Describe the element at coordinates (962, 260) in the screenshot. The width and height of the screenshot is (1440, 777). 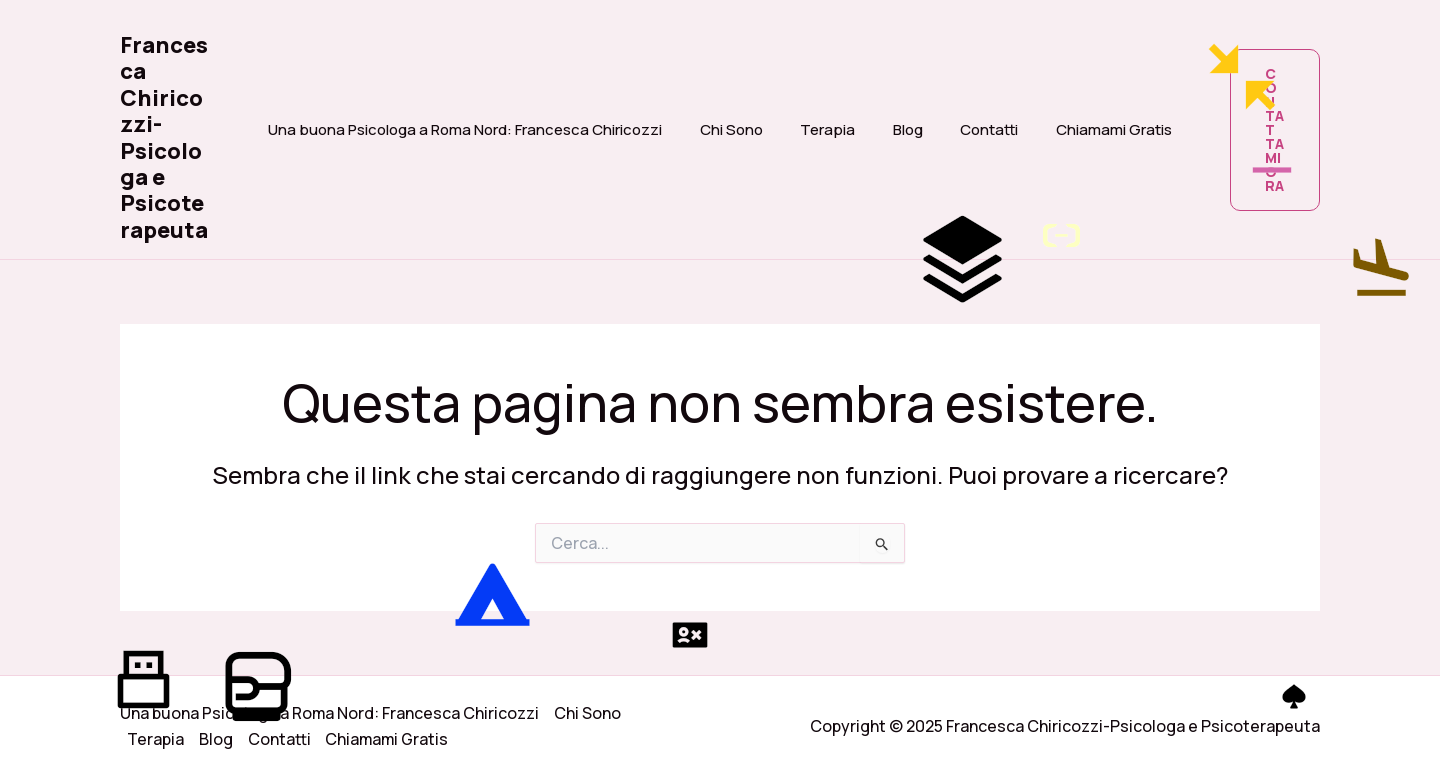
I see `view stacked layers or content` at that location.